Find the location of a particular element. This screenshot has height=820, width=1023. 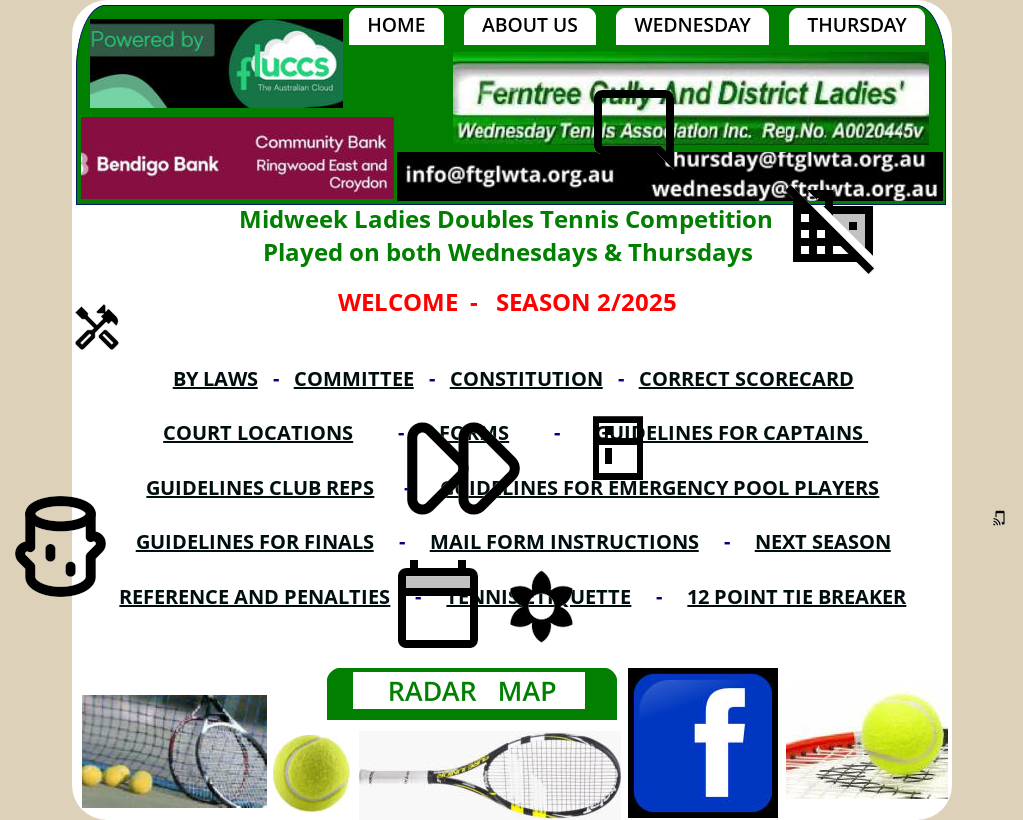

apply a vintage or retro photo filter is located at coordinates (541, 606).